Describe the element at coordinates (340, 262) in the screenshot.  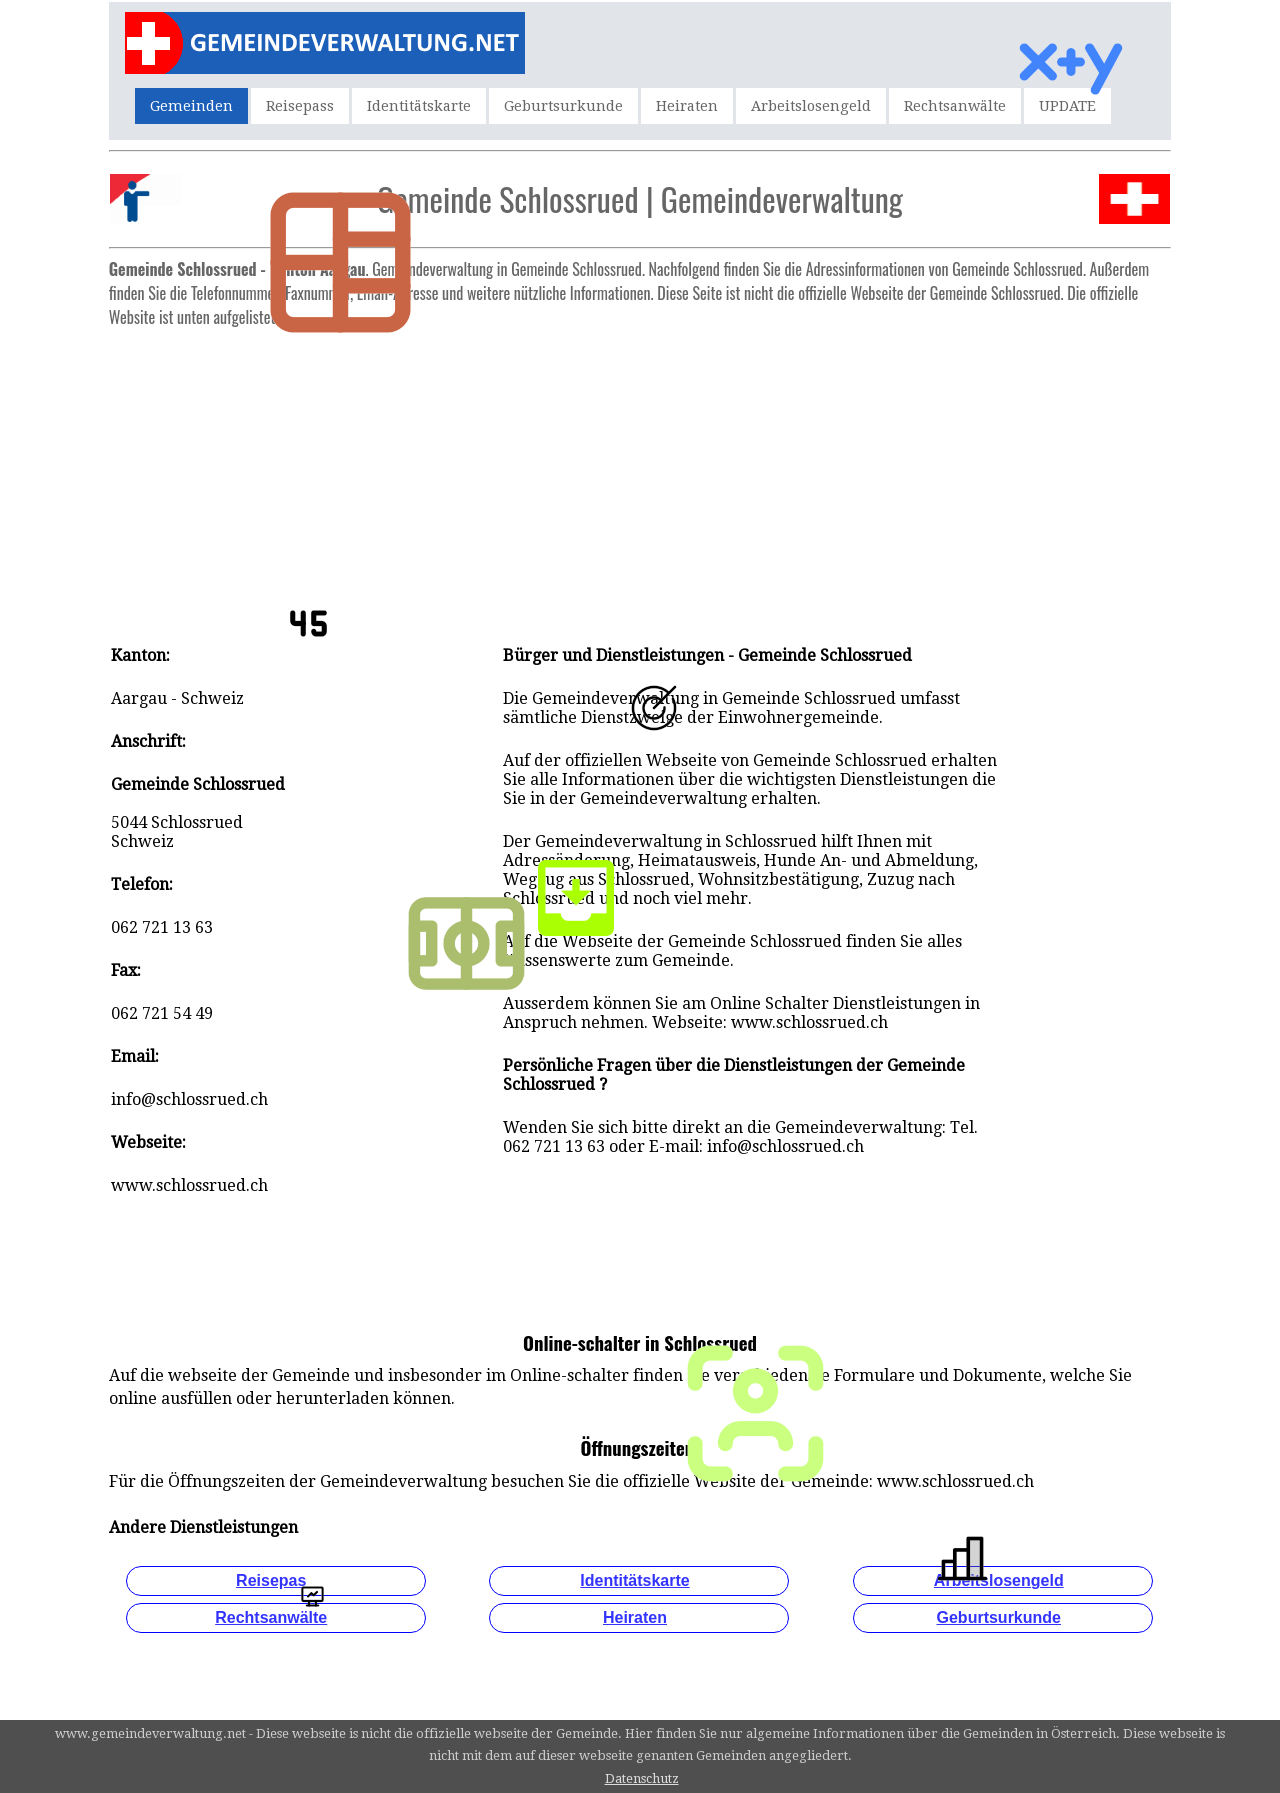
I see `switch to split board layout view` at that location.